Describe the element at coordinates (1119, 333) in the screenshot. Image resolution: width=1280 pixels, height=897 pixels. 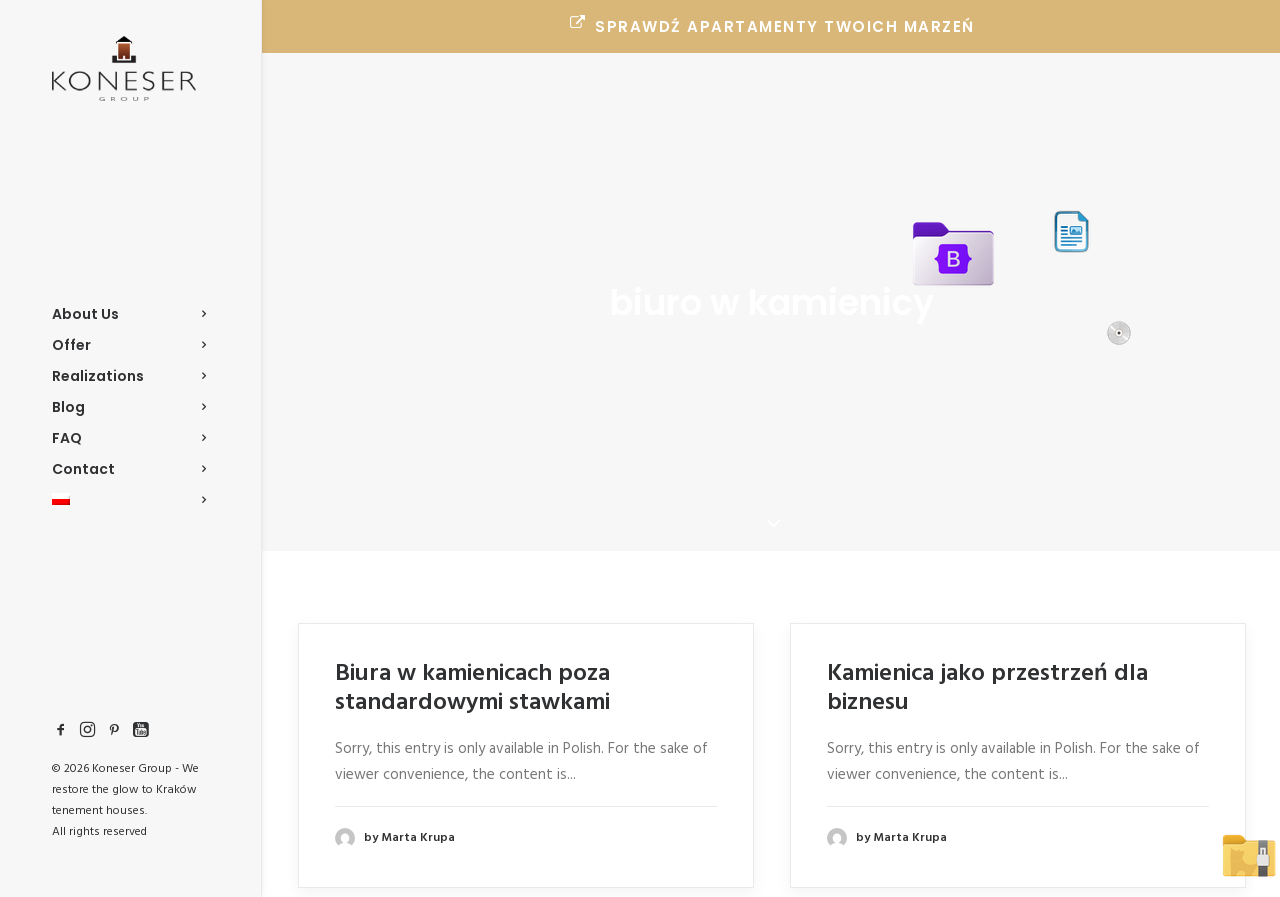
I see `access DVD or optical disc drive` at that location.